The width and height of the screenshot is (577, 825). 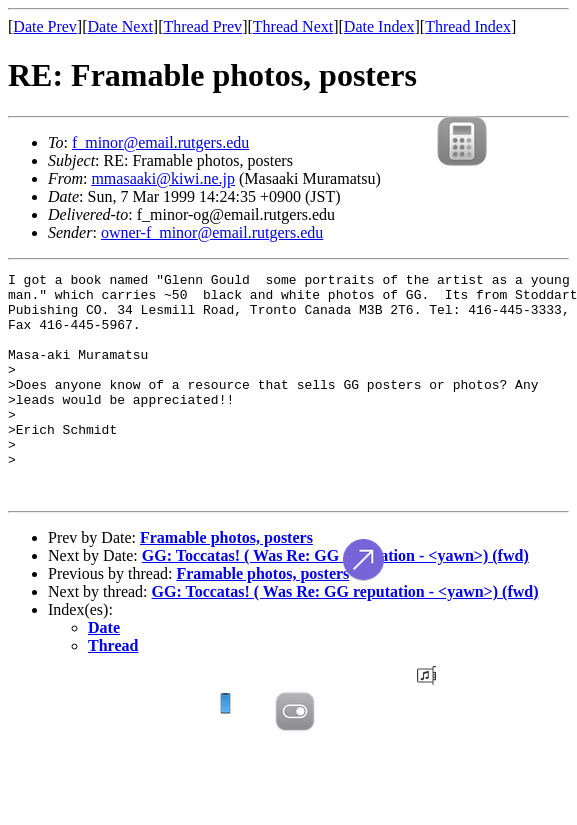 I want to click on open the calculator app, so click(x=462, y=141).